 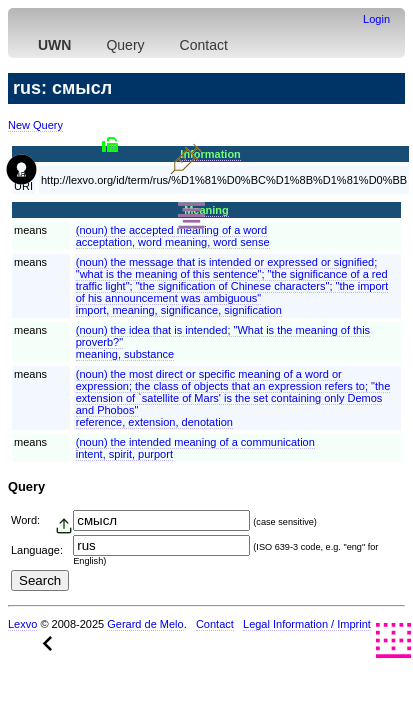 What do you see at coordinates (186, 159) in the screenshot?
I see `access vaccination or immunization records` at bounding box center [186, 159].